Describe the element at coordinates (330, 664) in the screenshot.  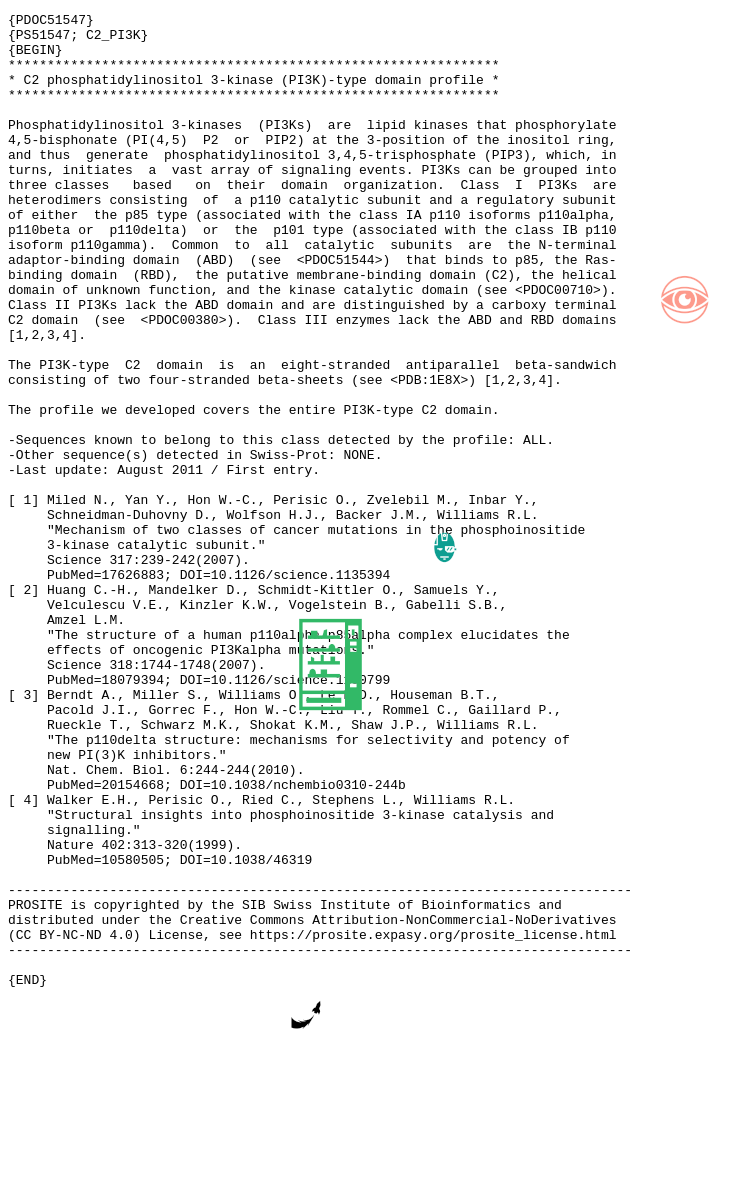
I see `access vending machine or automated purchase options` at that location.